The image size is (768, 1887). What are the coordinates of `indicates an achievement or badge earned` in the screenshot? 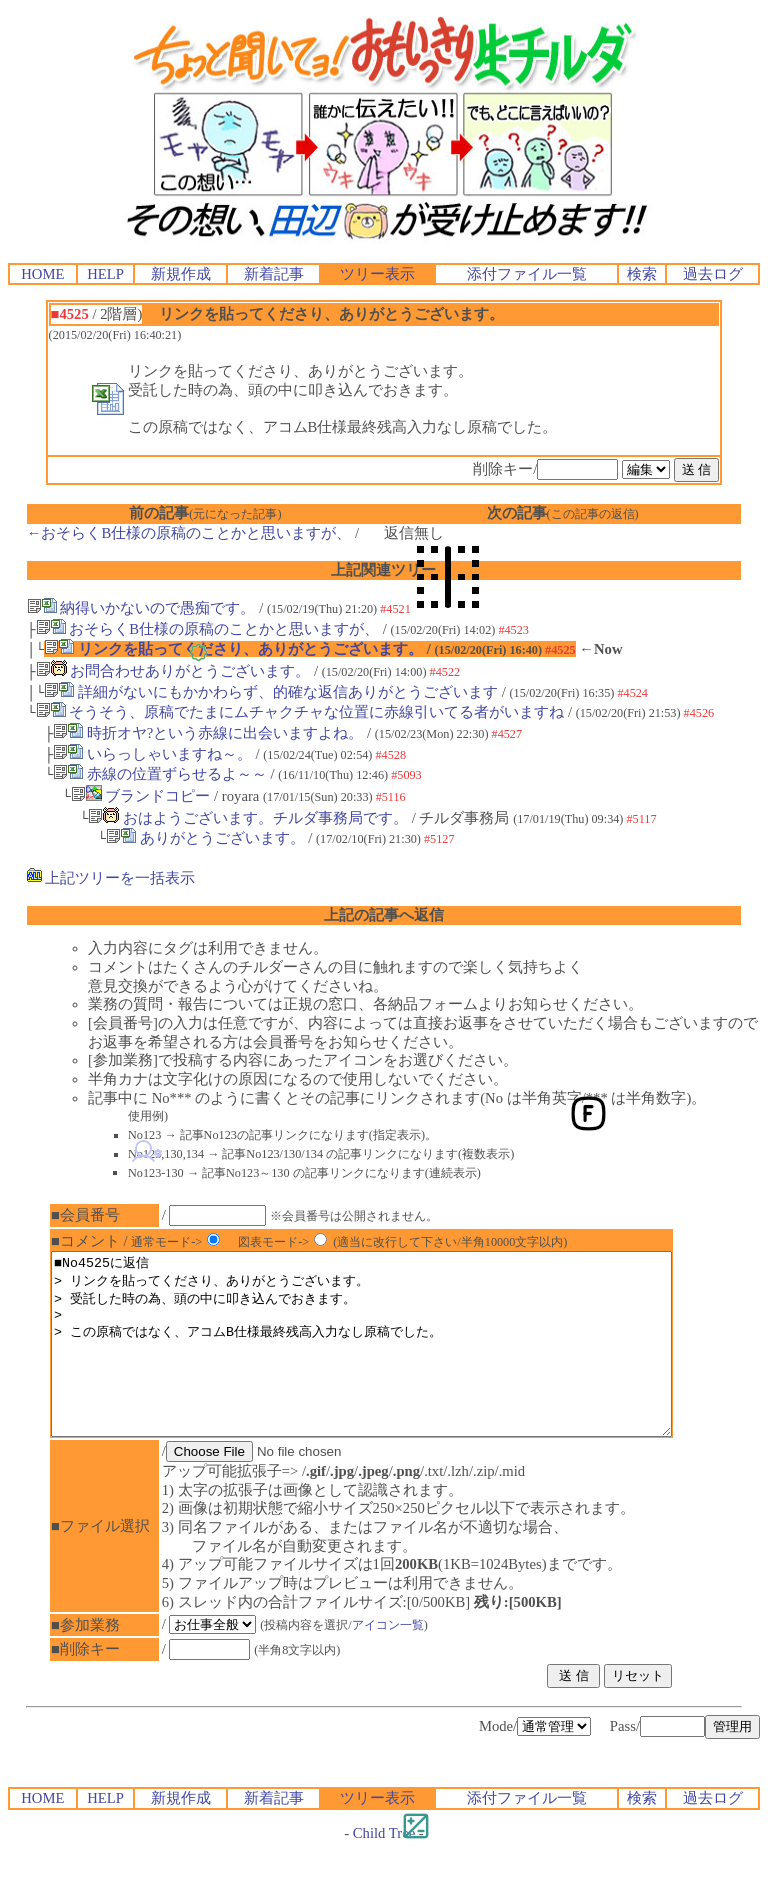 It's located at (198, 652).